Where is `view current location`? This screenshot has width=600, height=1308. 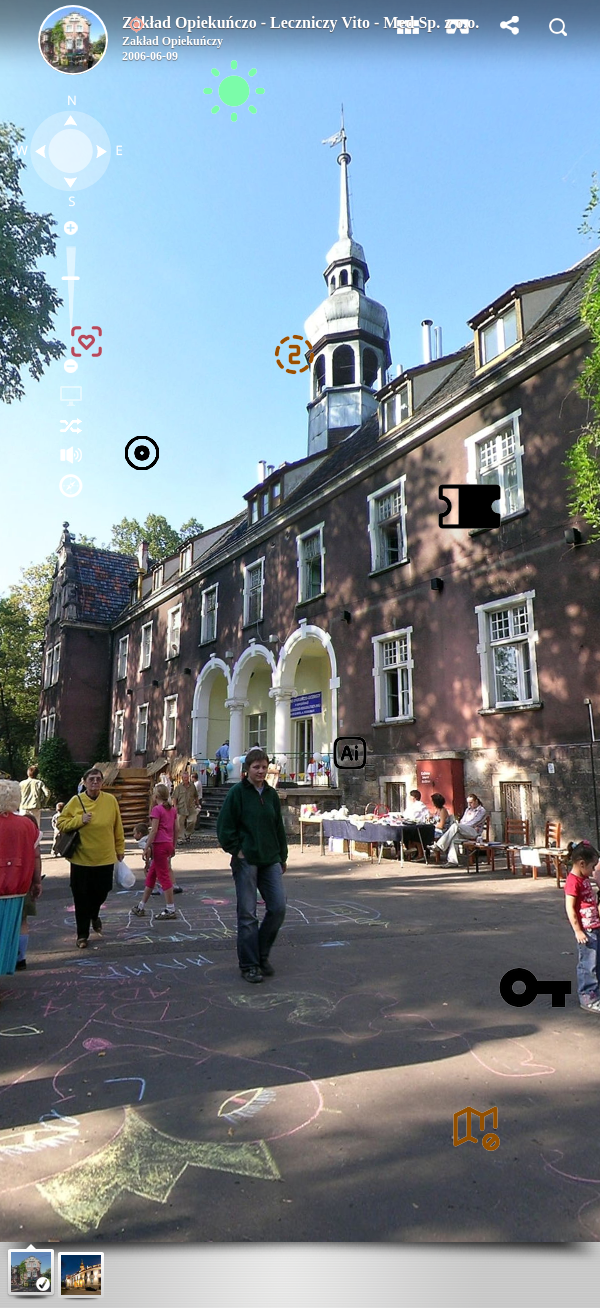 view current location is located at coordinates (136, 24).